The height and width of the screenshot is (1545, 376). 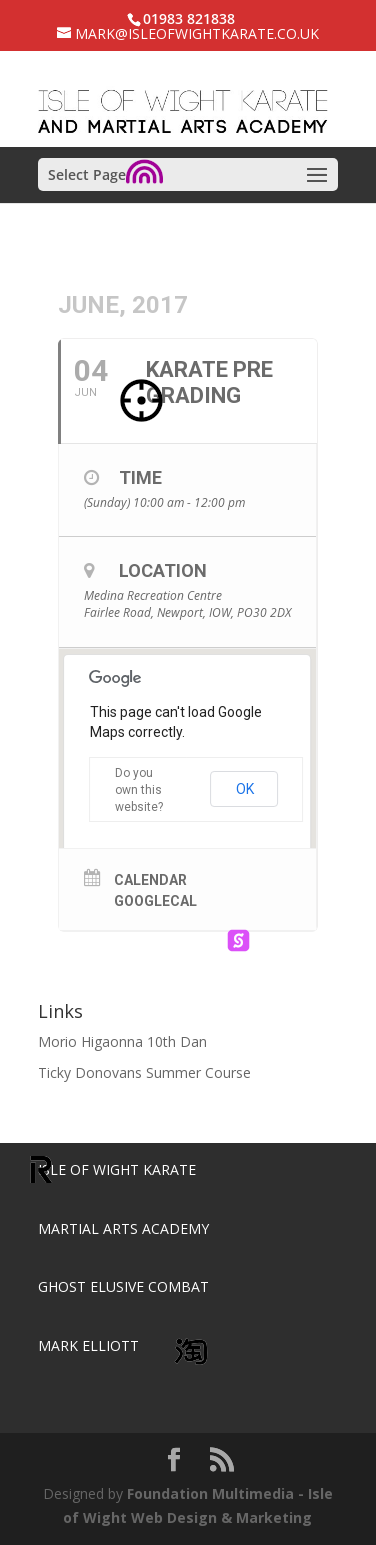 What do you see at coordinates (190, 1351) in the screenshot?
I see `open Taobao app` at bounding box center [190, 1351].